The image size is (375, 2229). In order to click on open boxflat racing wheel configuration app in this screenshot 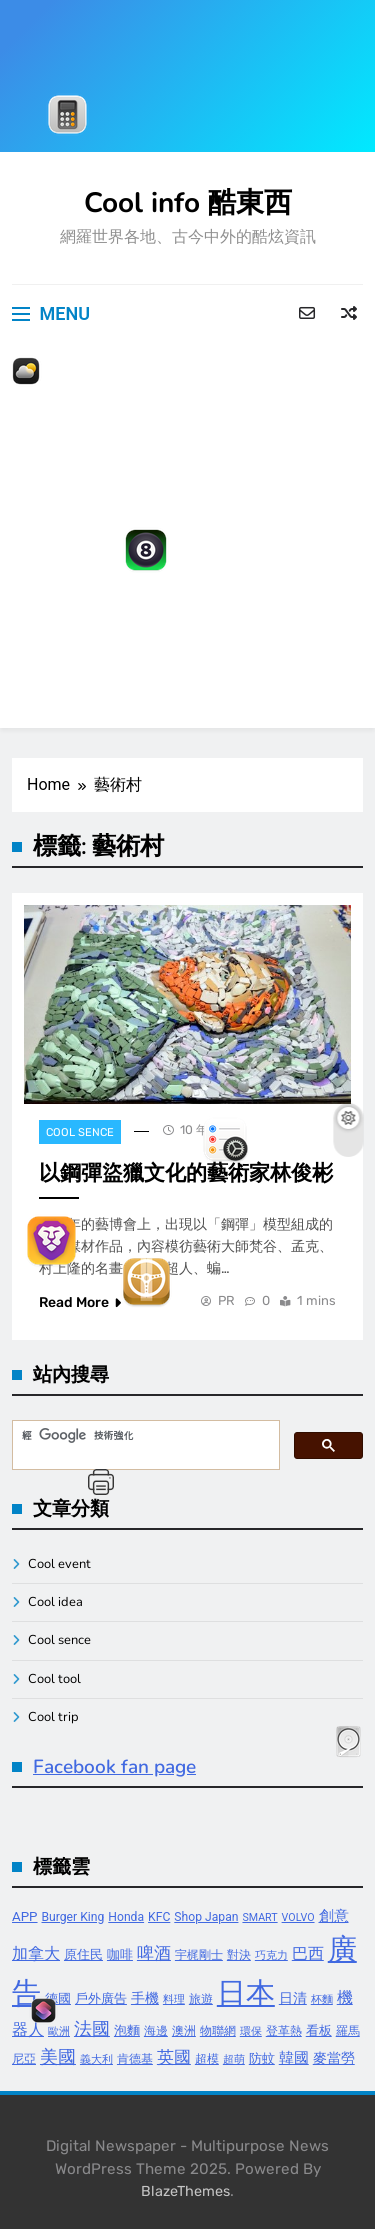, I will do `click(146, 1281)`.